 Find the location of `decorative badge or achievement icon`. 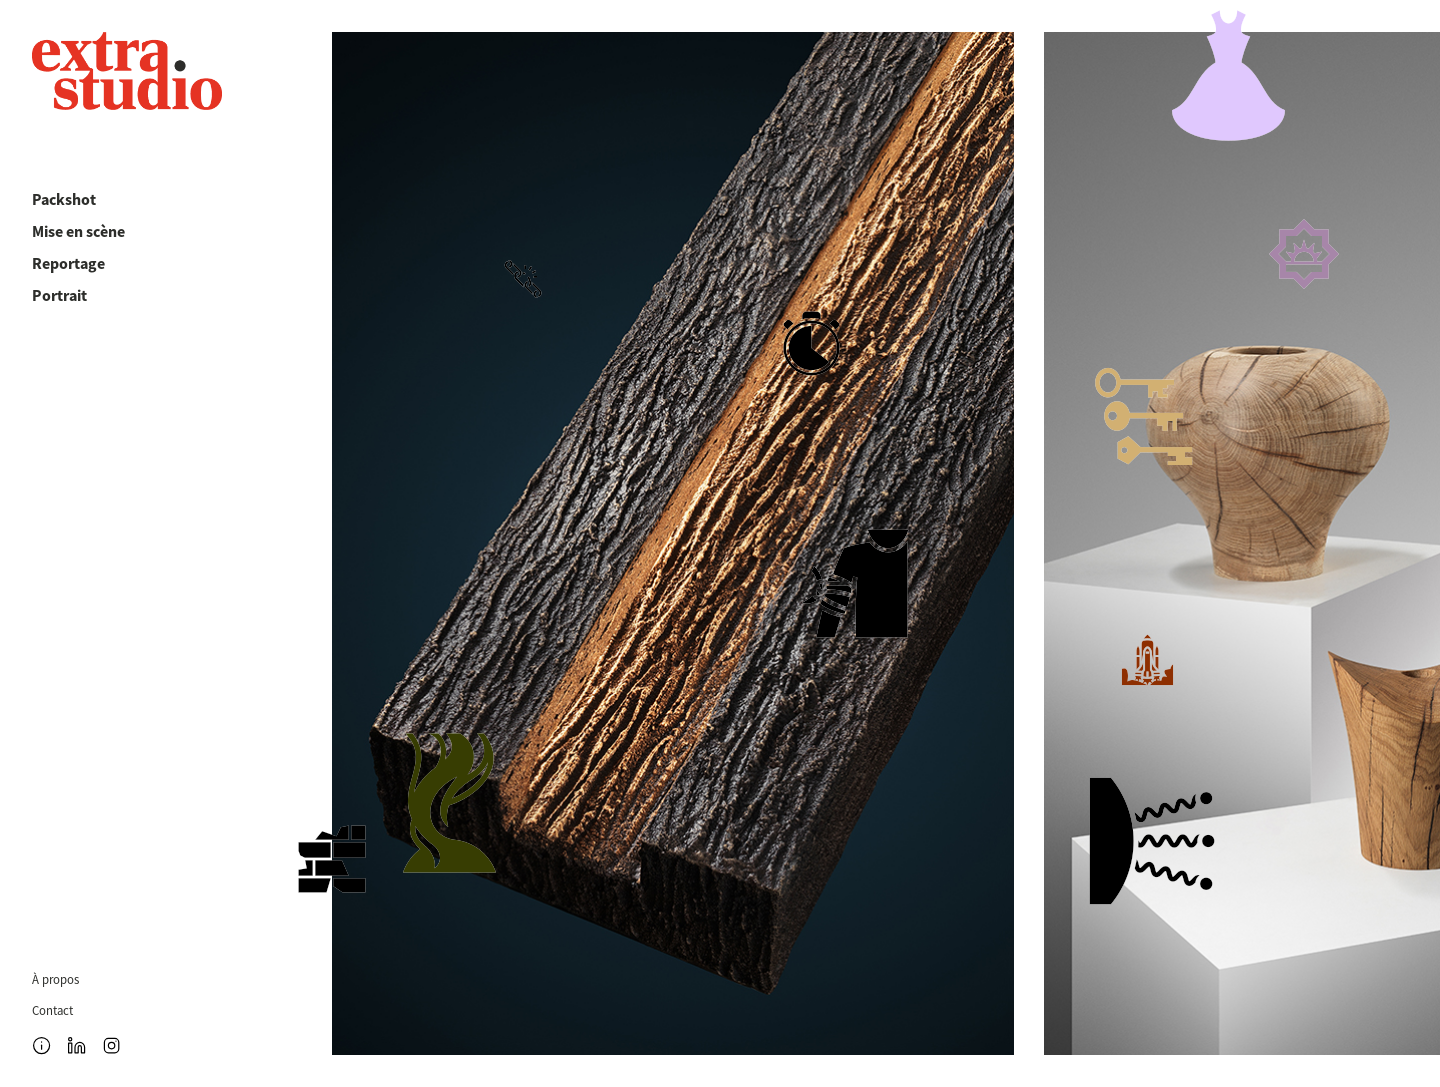

decorative badge or achievement icon is located at coordinates (1304, 254).